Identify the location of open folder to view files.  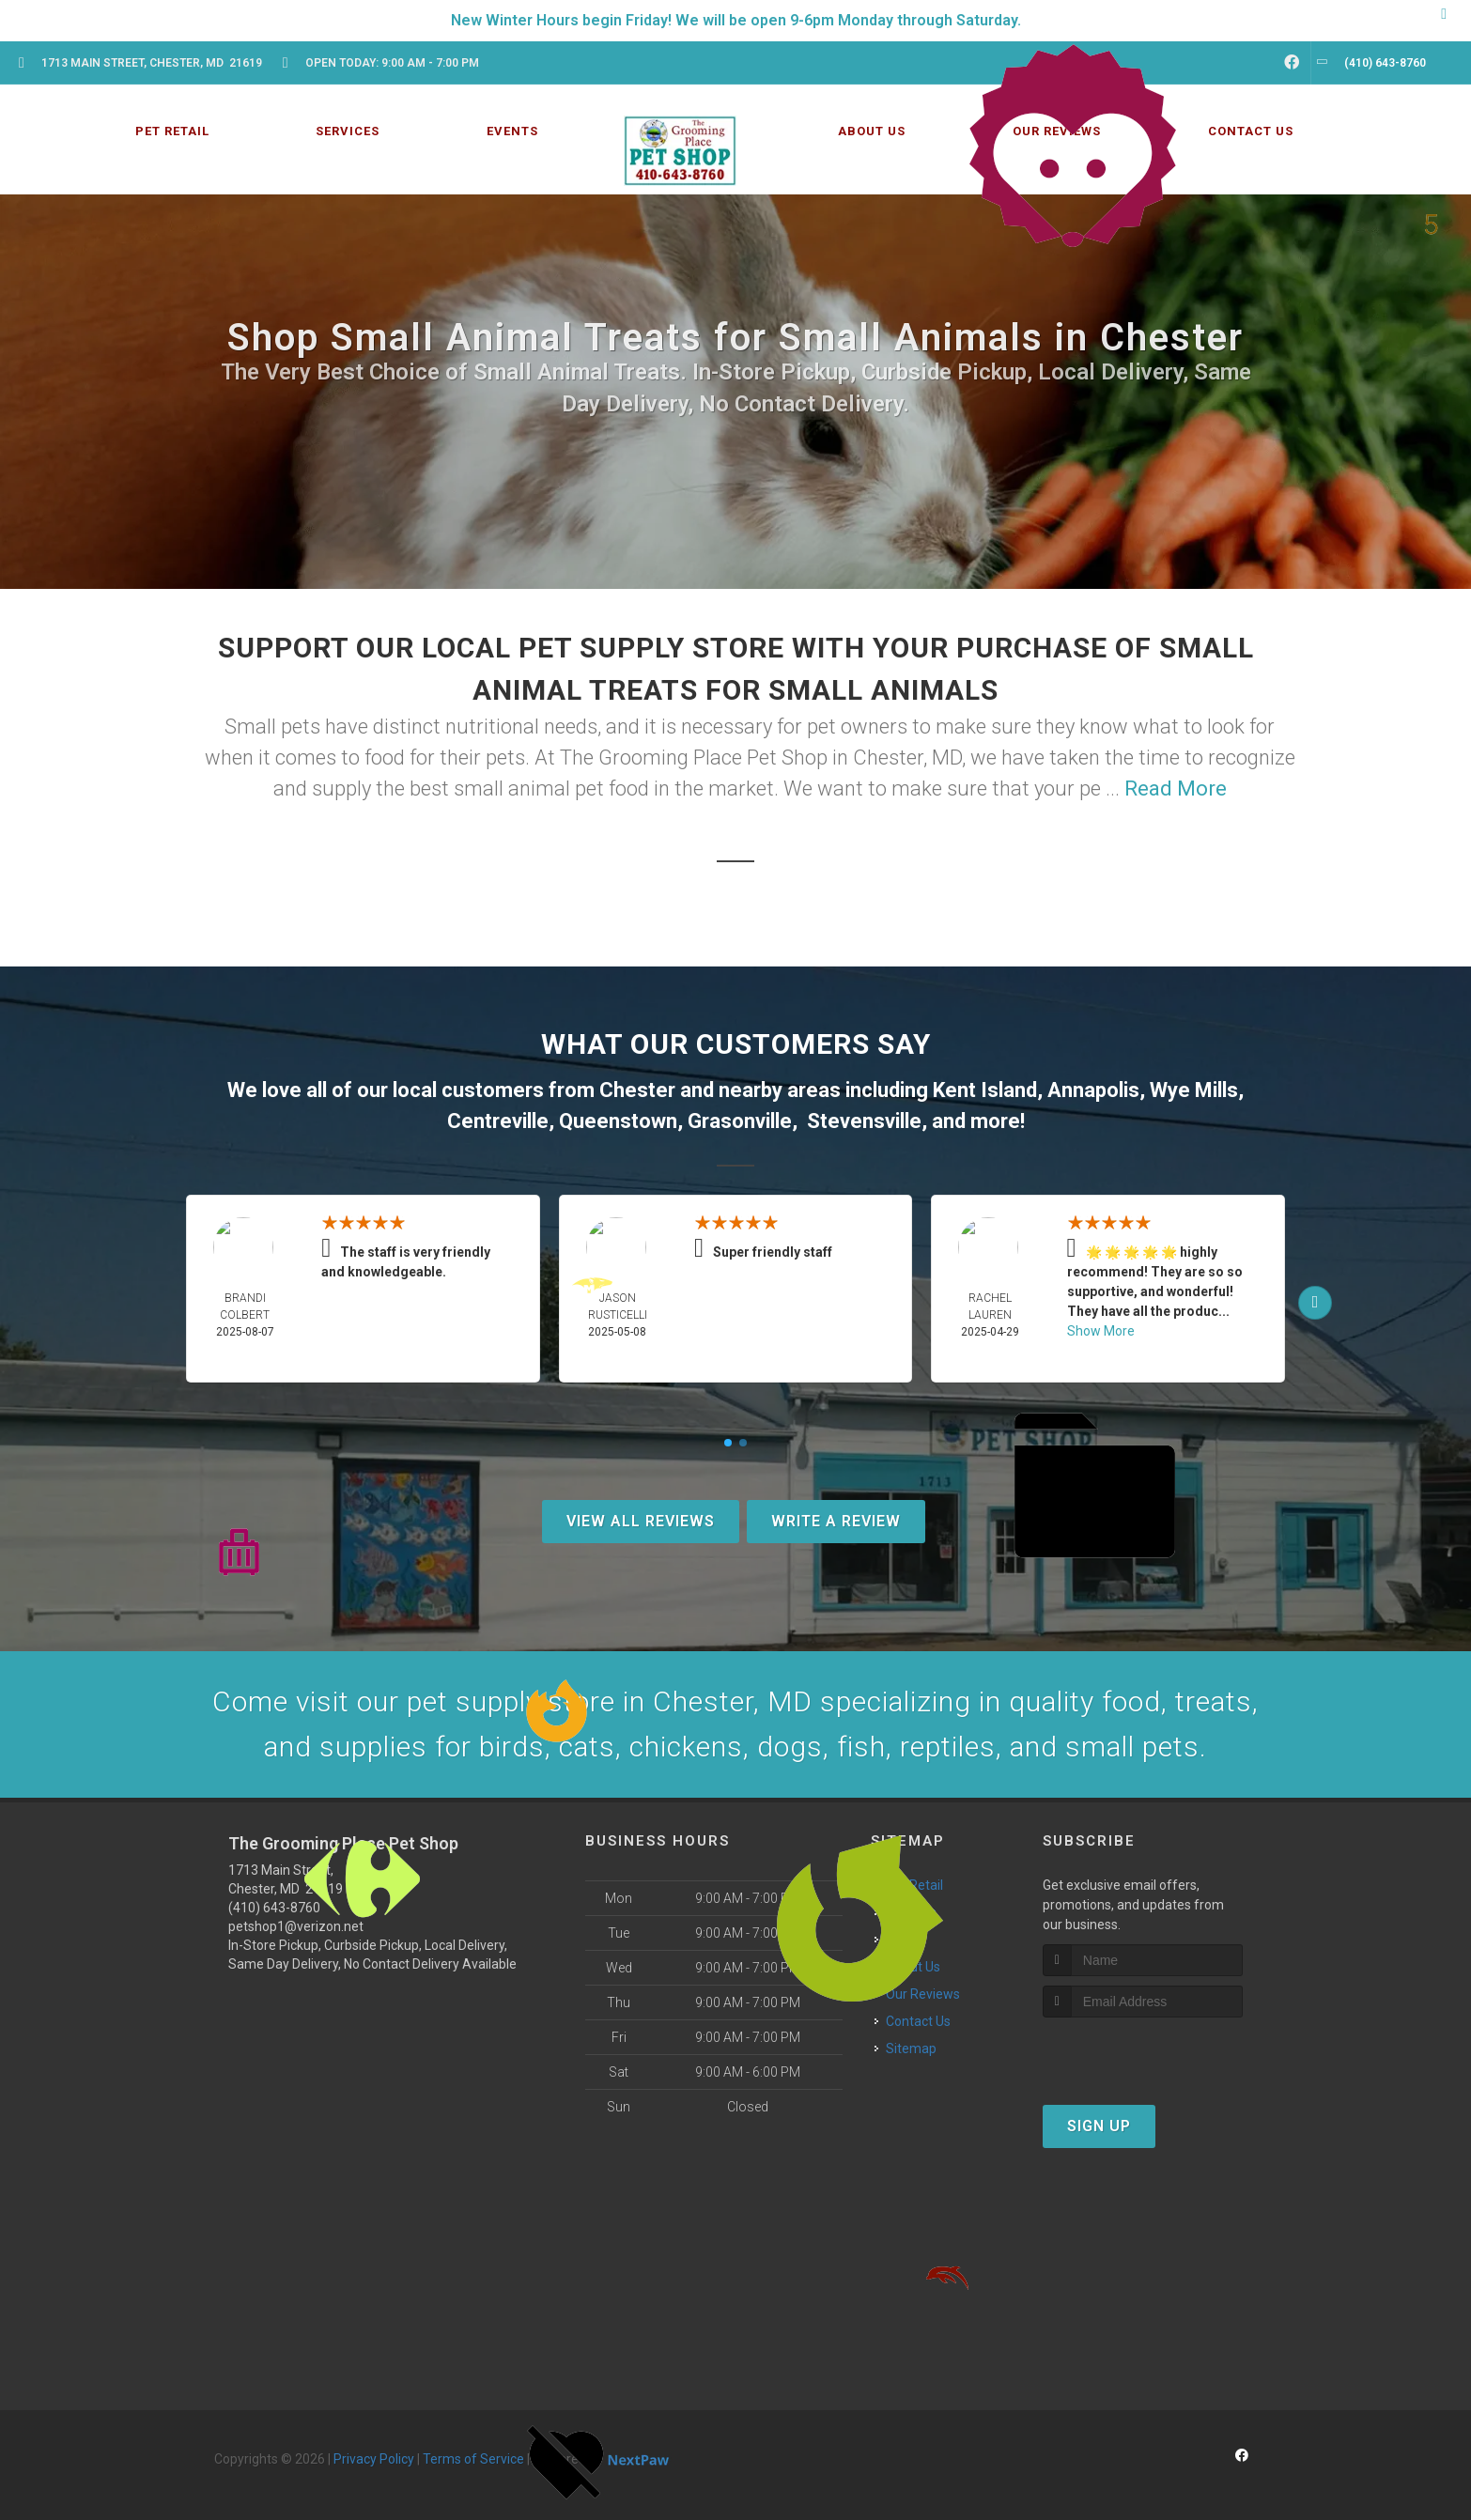
(1094, 1485).